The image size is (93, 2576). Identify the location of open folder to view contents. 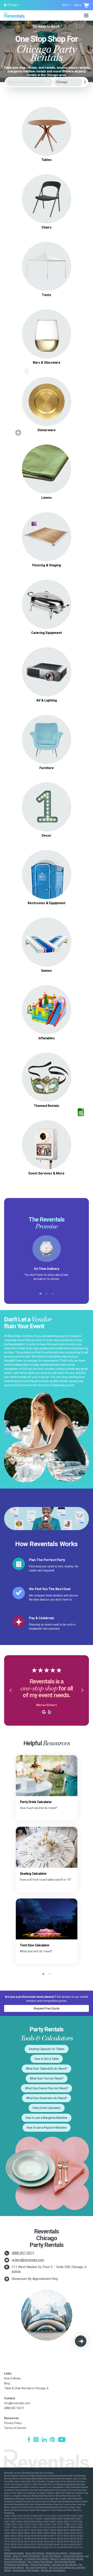
(8, 1433).